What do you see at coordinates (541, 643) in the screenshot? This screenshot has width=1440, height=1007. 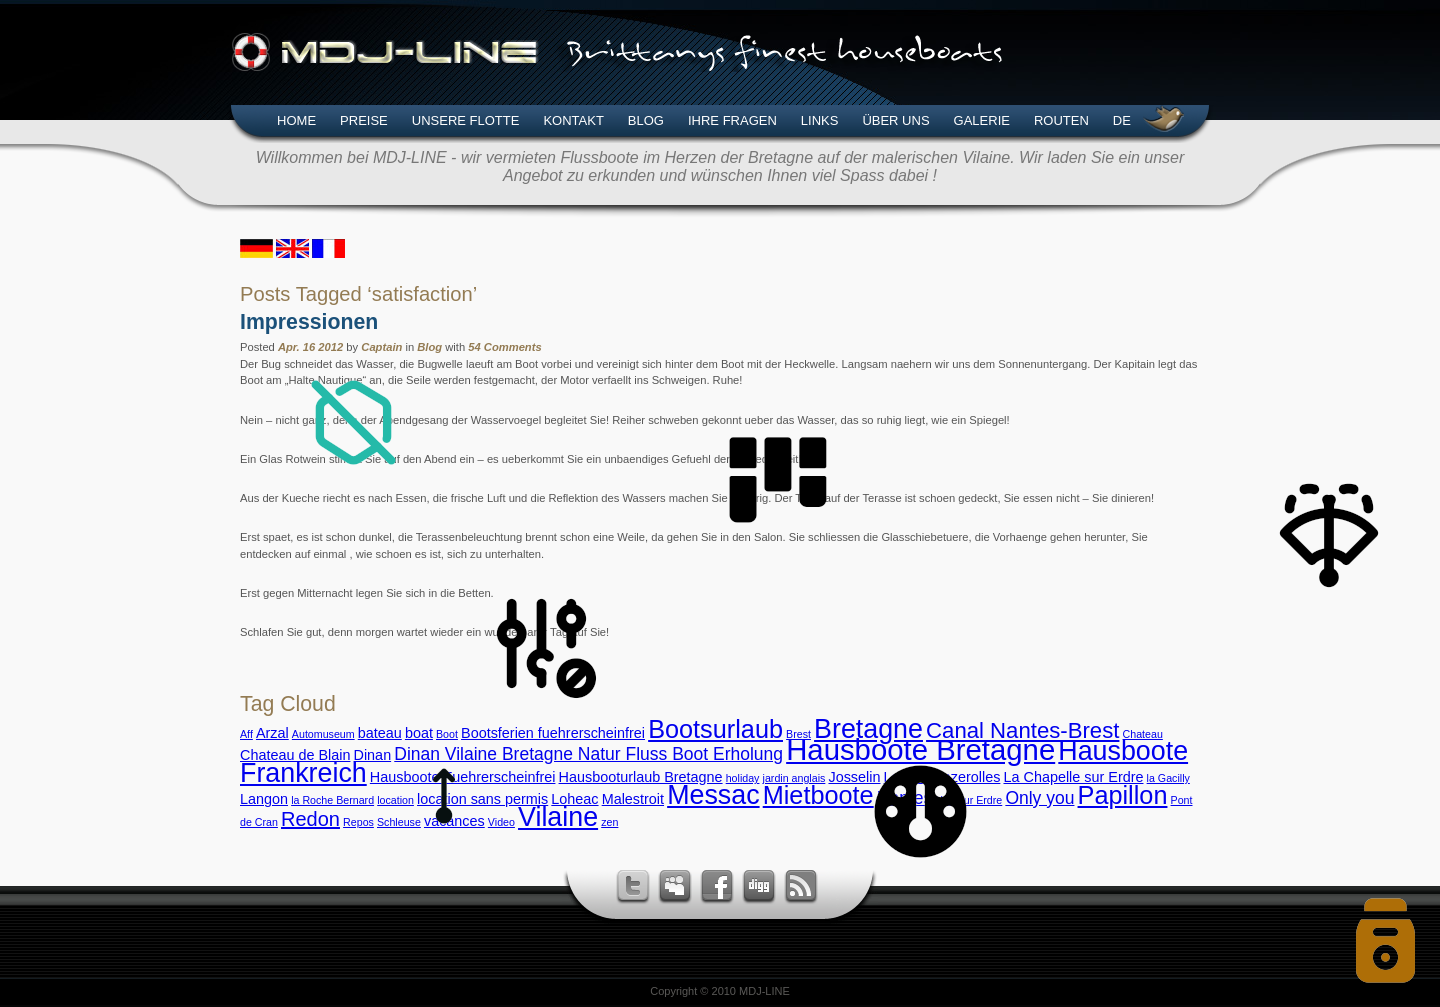 I see `cancel or reset filter settings` at bounding box center [541, 643].